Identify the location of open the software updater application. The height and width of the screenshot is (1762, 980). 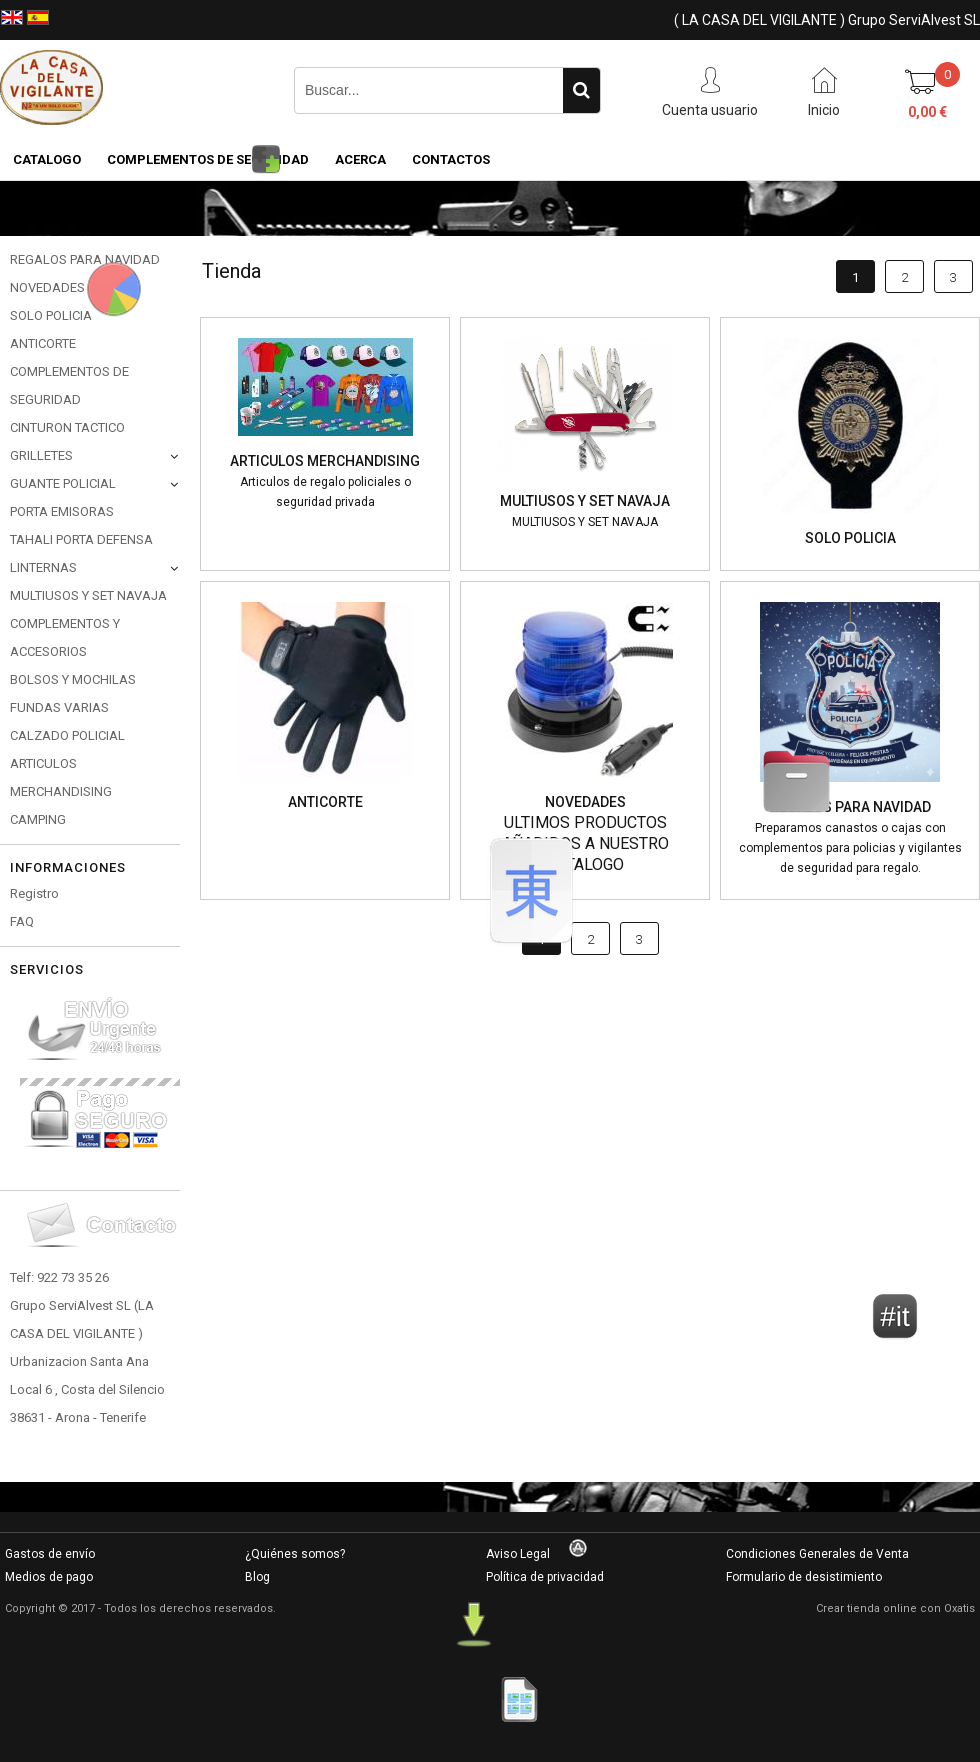
(578, 1548).